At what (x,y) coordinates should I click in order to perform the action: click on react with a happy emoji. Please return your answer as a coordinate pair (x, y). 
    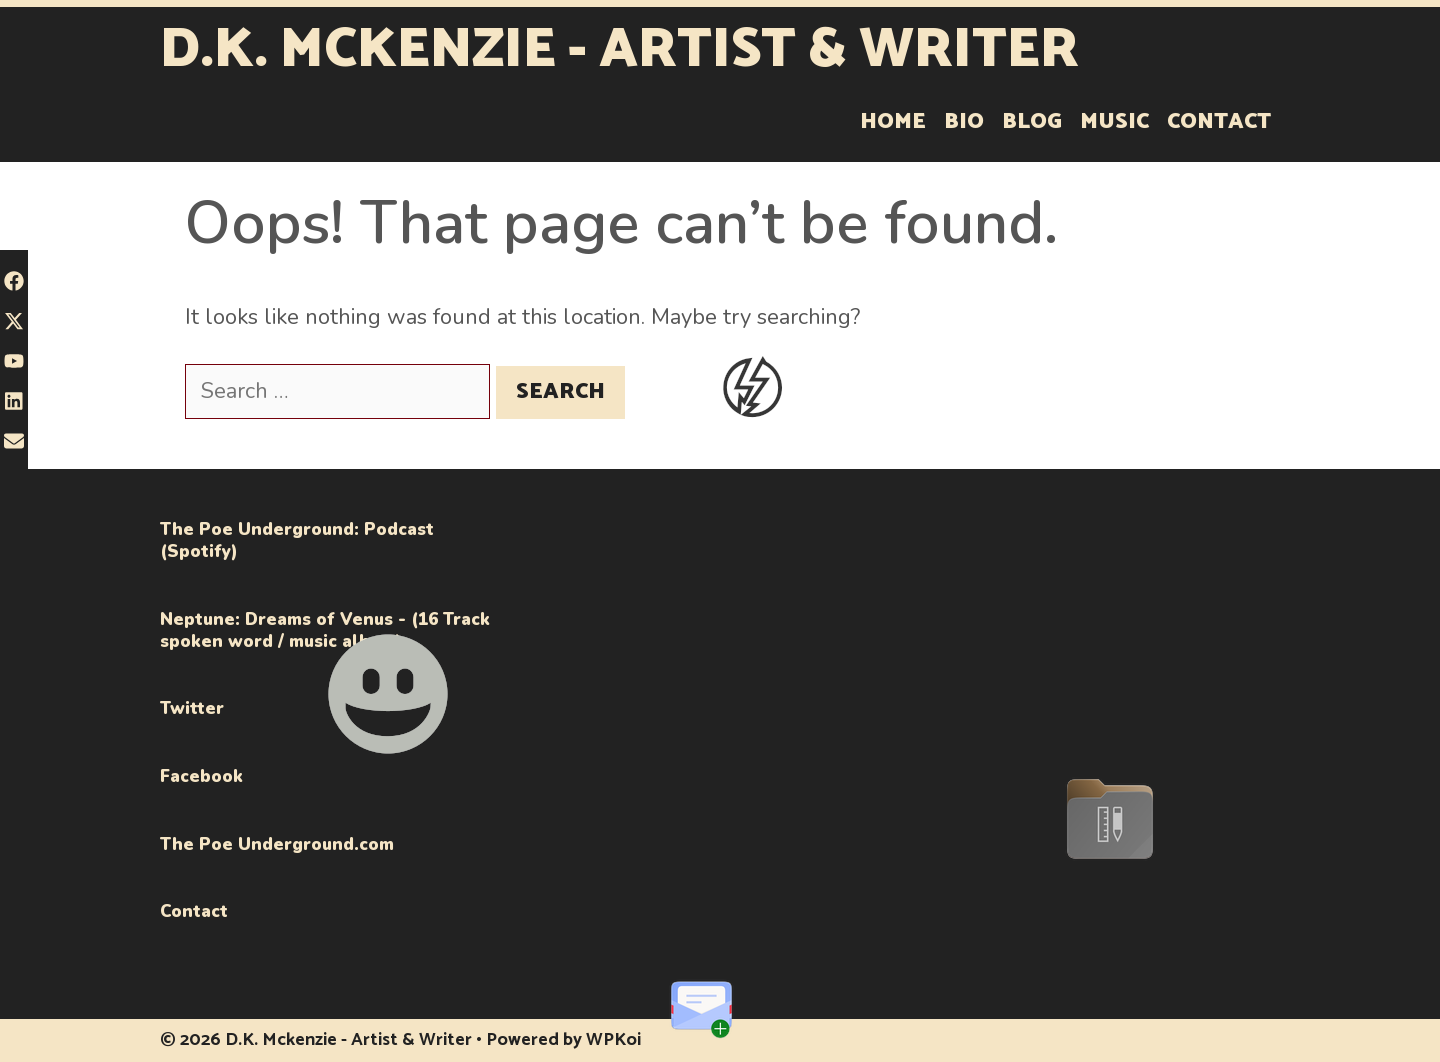
    Looking at the image, I should click on (388, 694).